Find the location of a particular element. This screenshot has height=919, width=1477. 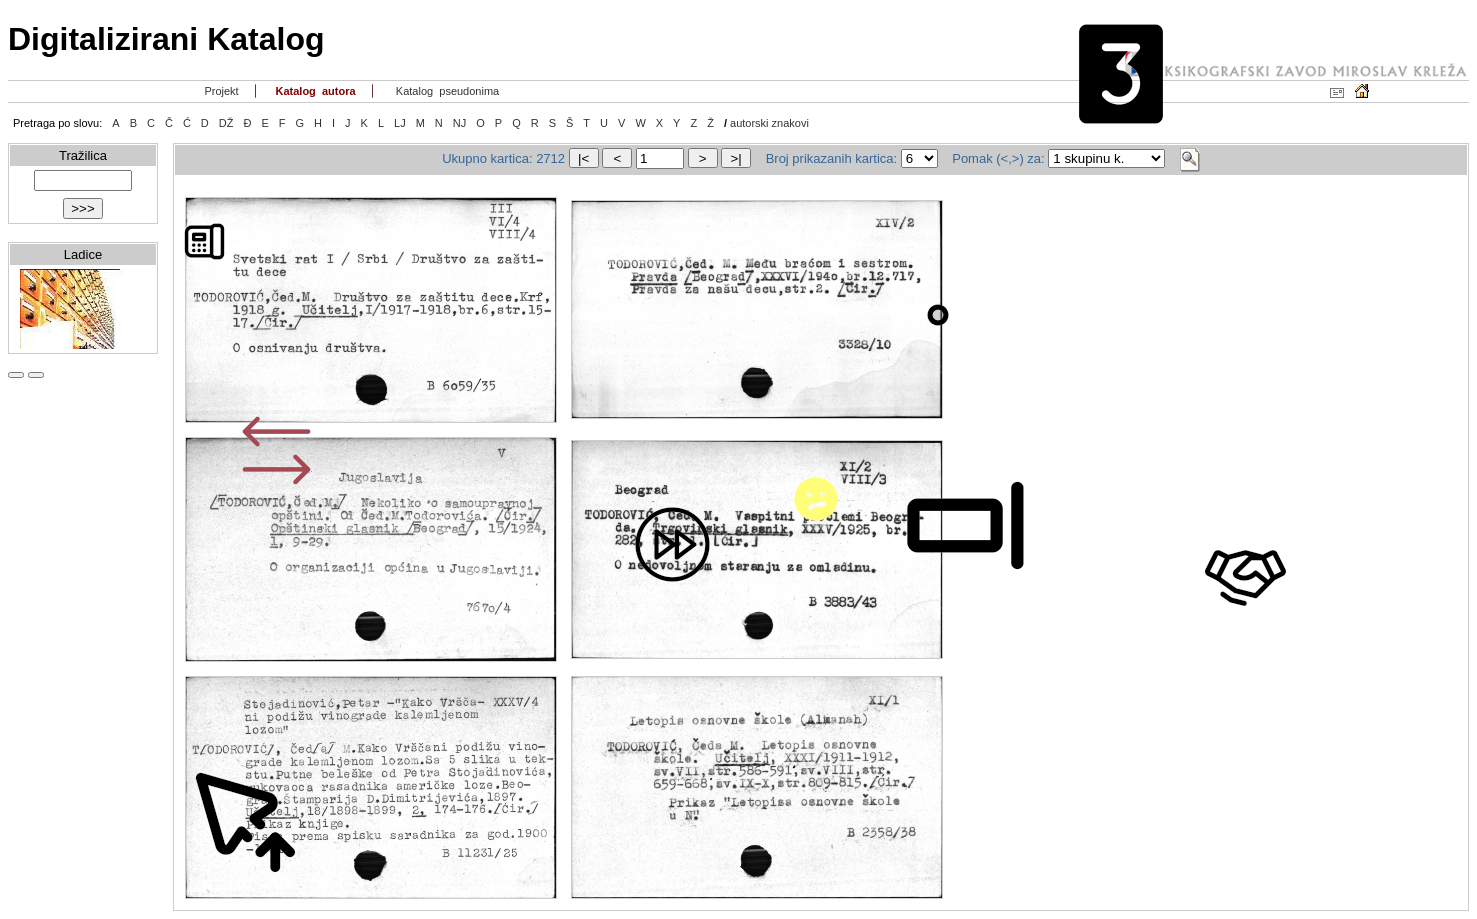

align content to the right is located at coordinates (967, 525).